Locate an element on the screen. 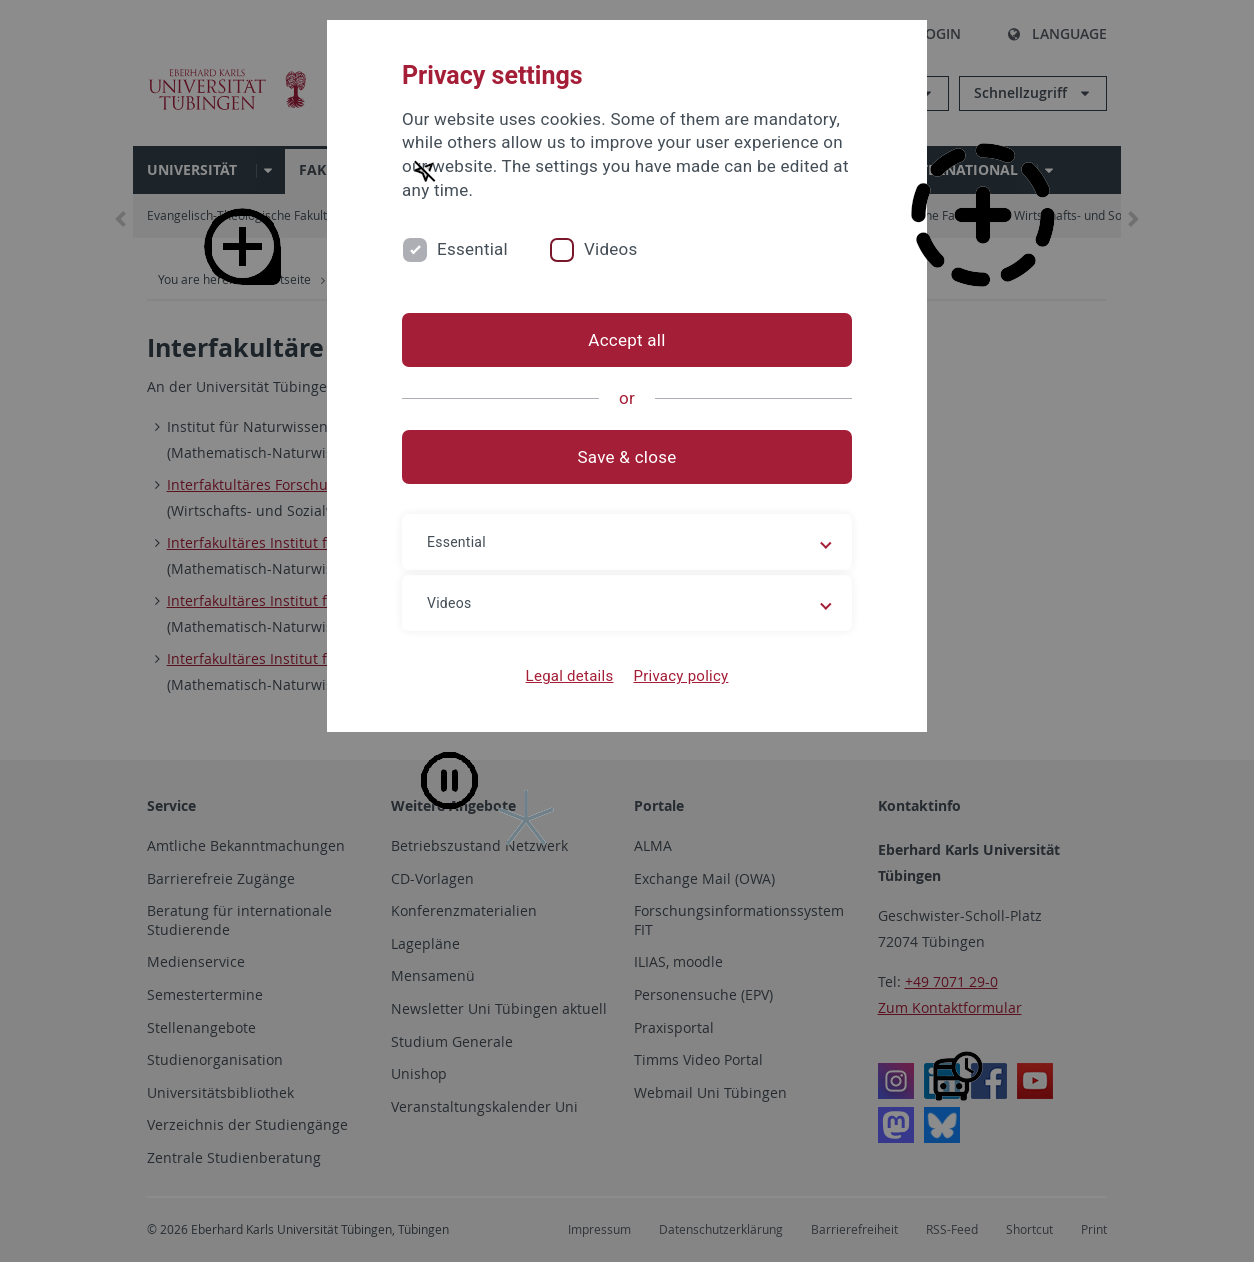  location sharing is disabled is located at coordinates (424, 172).